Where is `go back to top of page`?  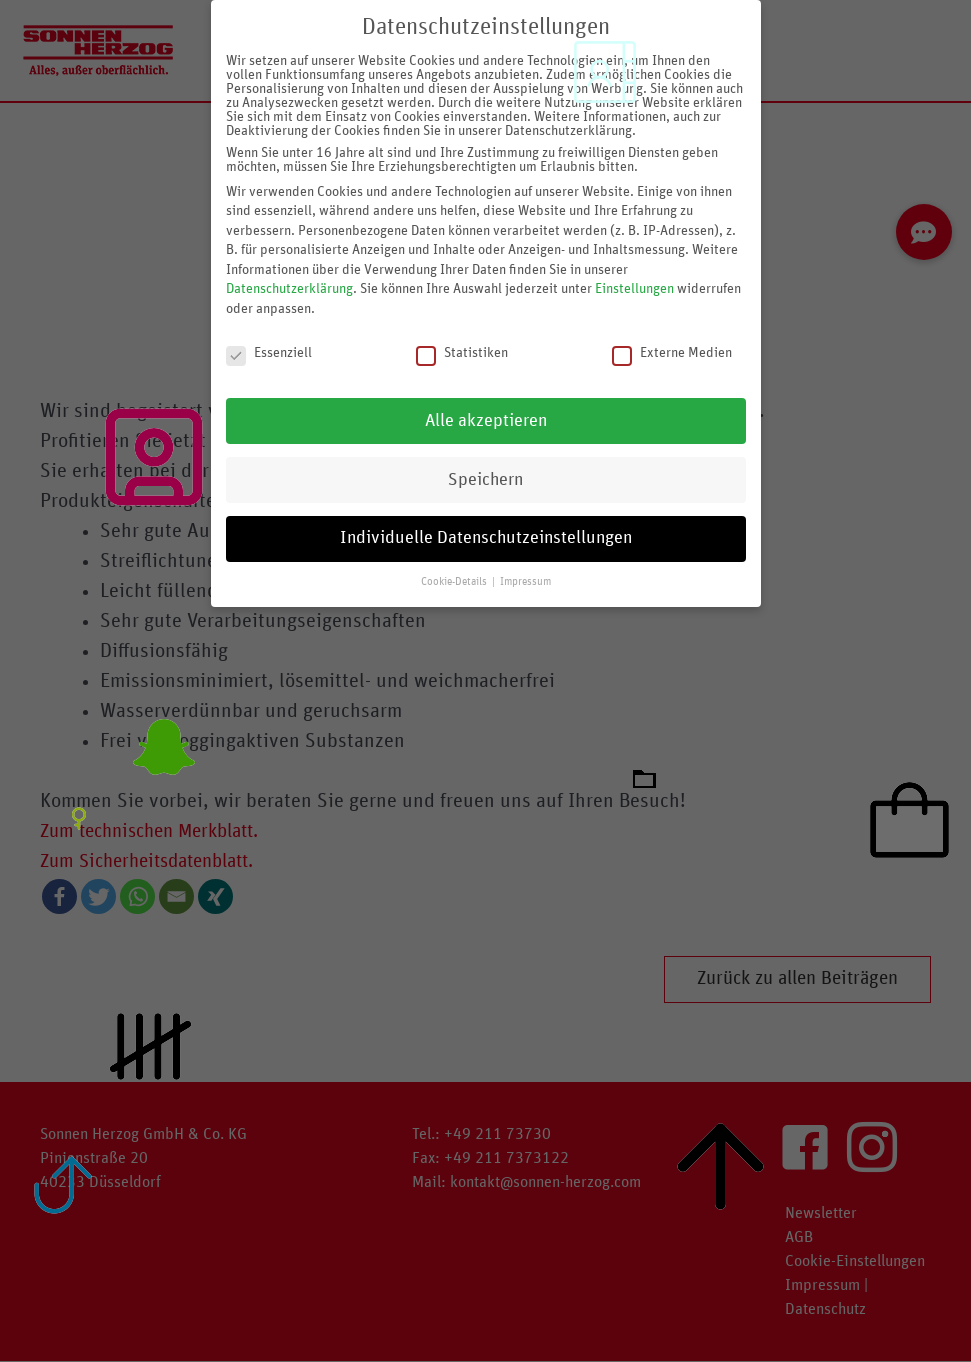 go back to top of page is located at coordinates (63, 1185).